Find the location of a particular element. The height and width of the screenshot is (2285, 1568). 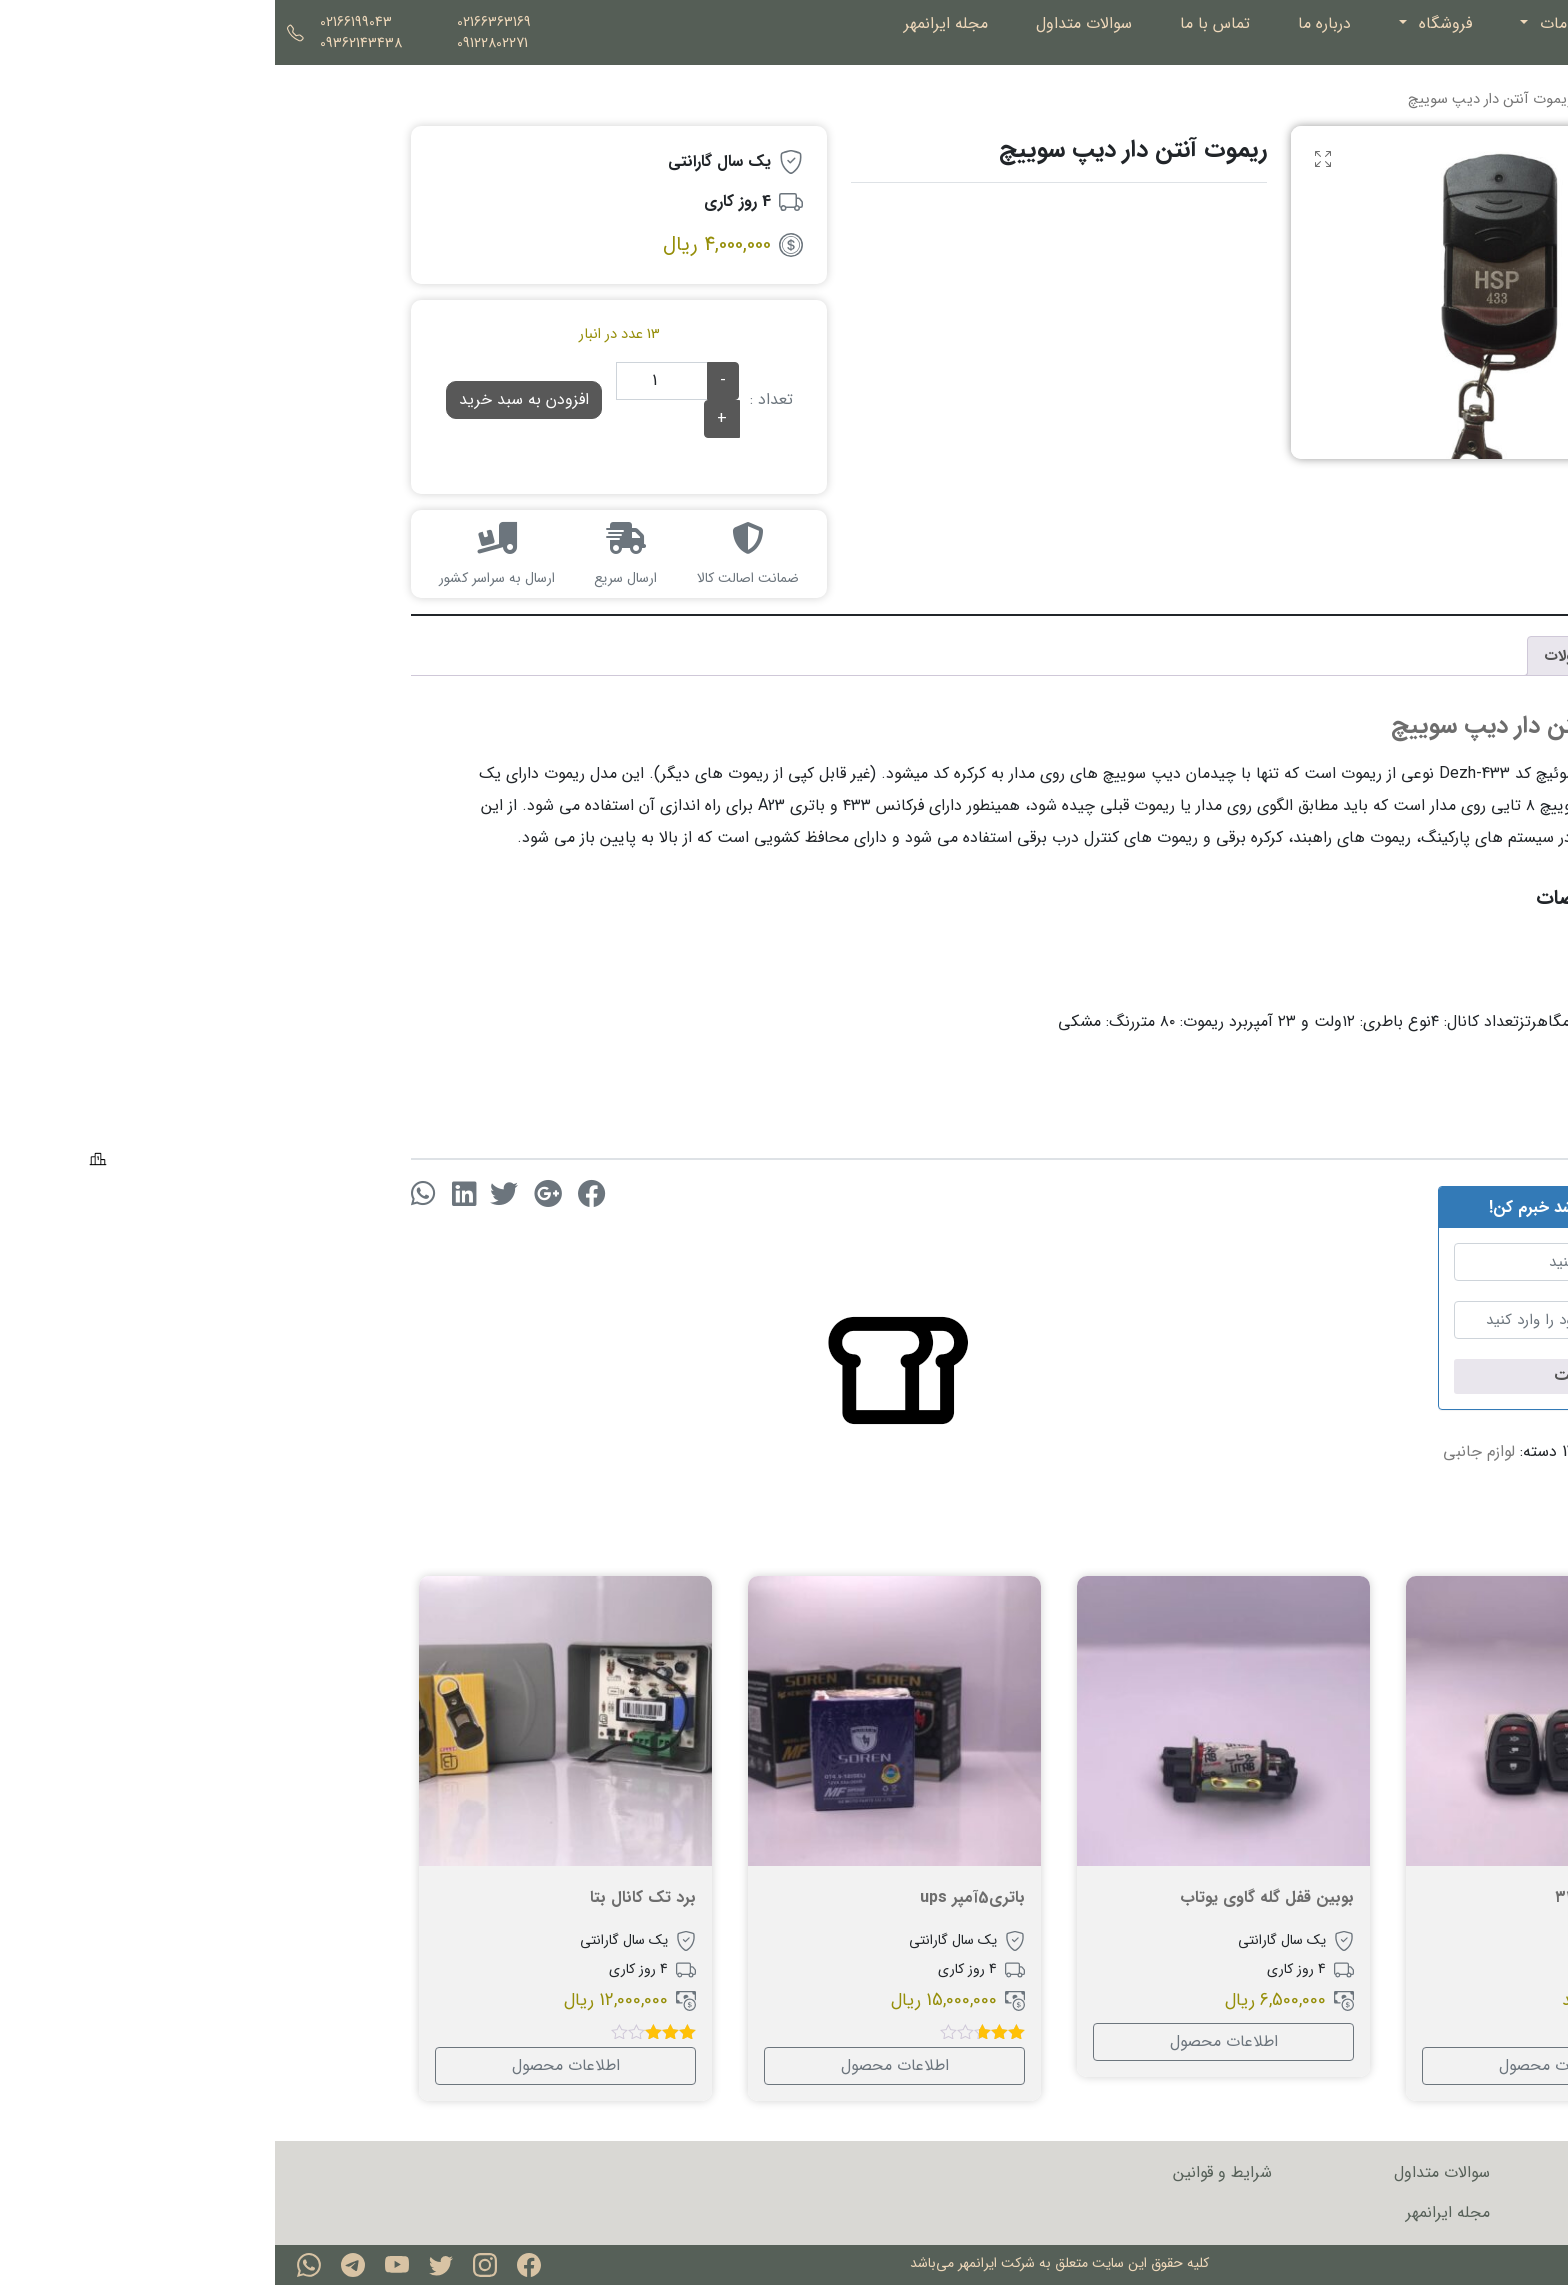

view leaderboard rankings is located at coordinates (98, 1159).